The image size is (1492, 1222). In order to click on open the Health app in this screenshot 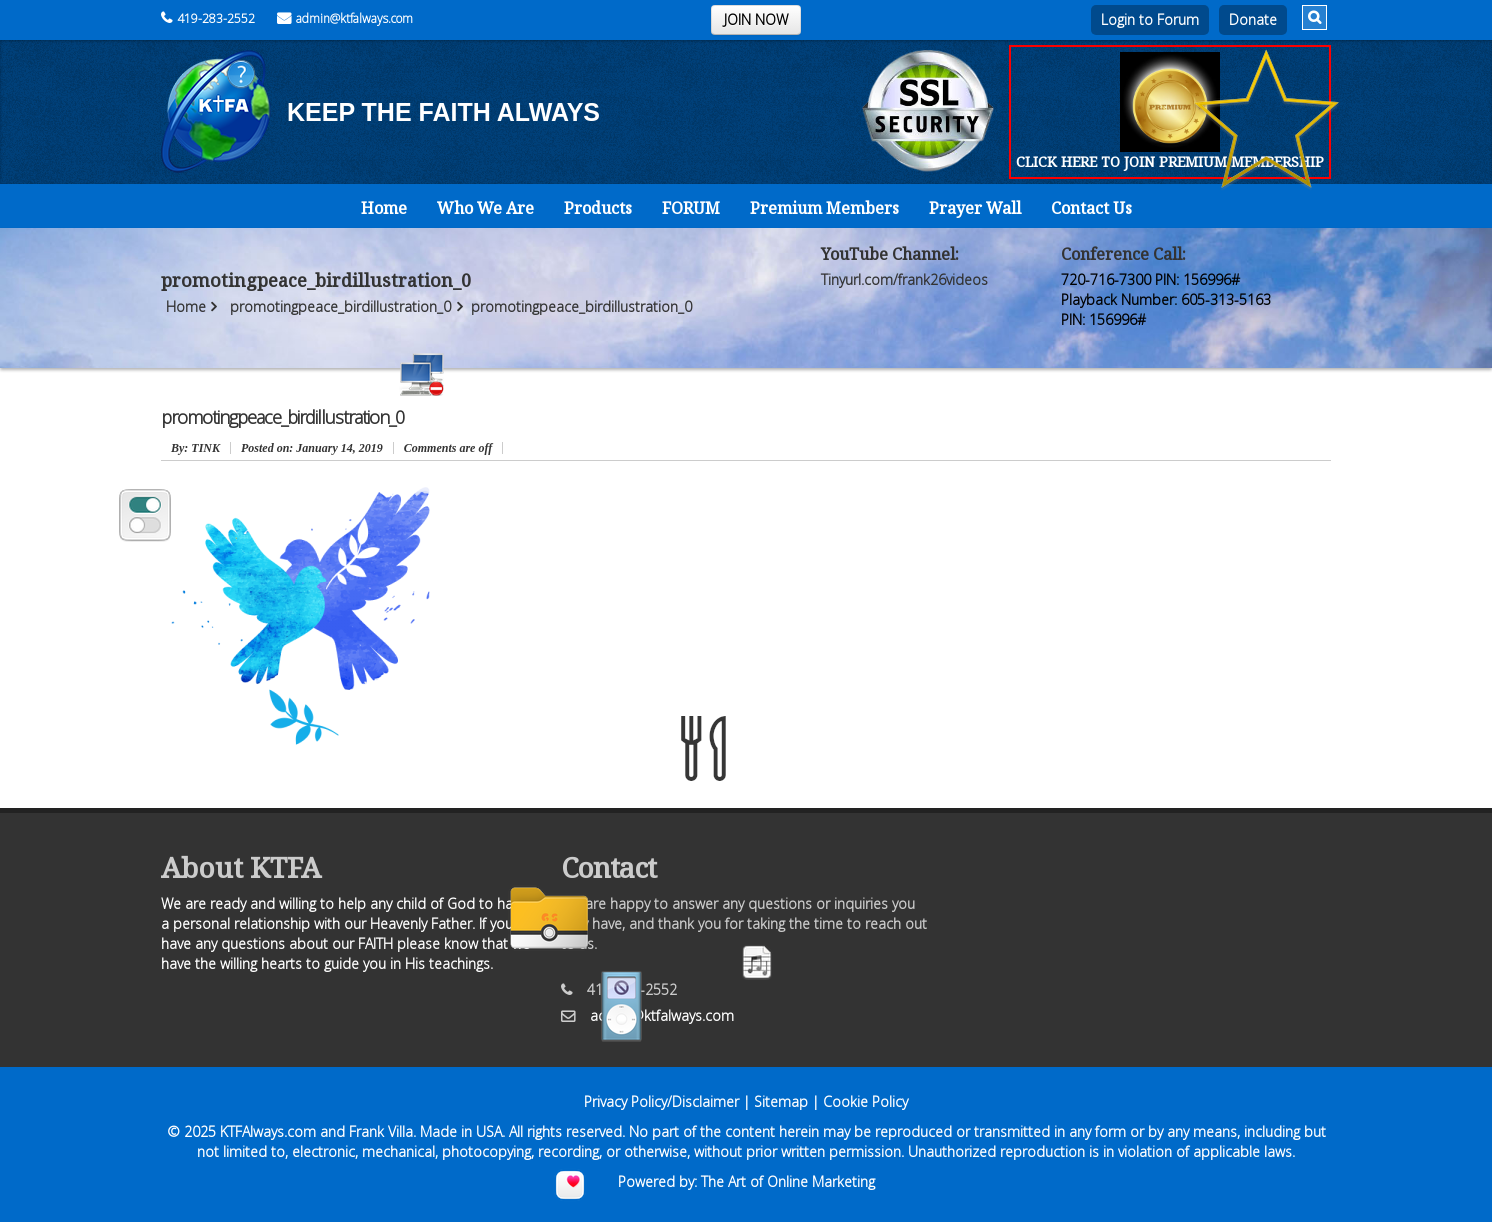, I will do `click(570, 1185)`.